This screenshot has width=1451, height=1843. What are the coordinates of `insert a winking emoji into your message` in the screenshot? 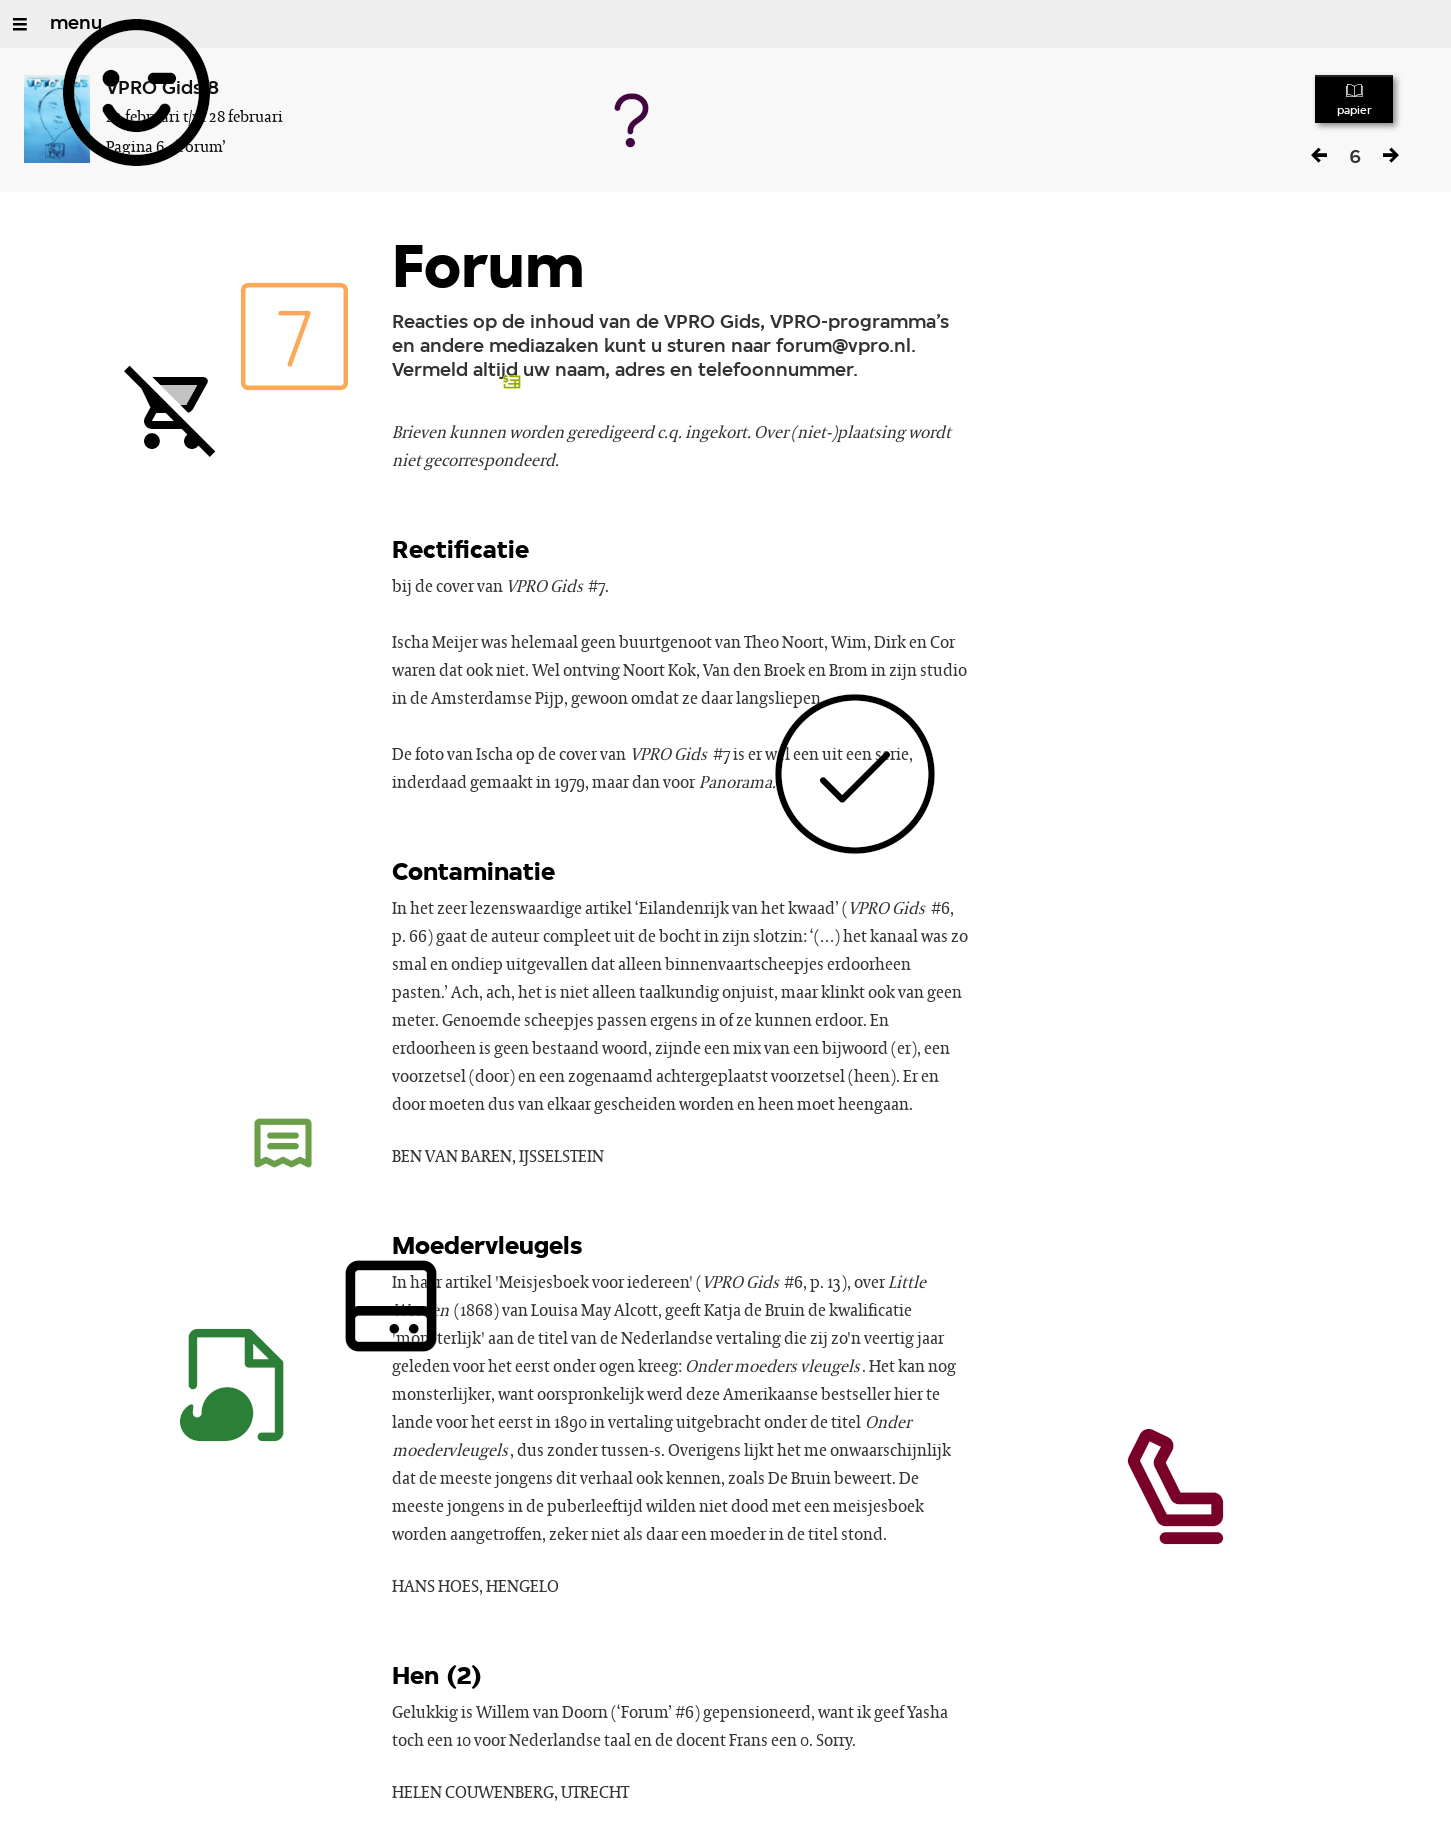 It's located at (136, 92).